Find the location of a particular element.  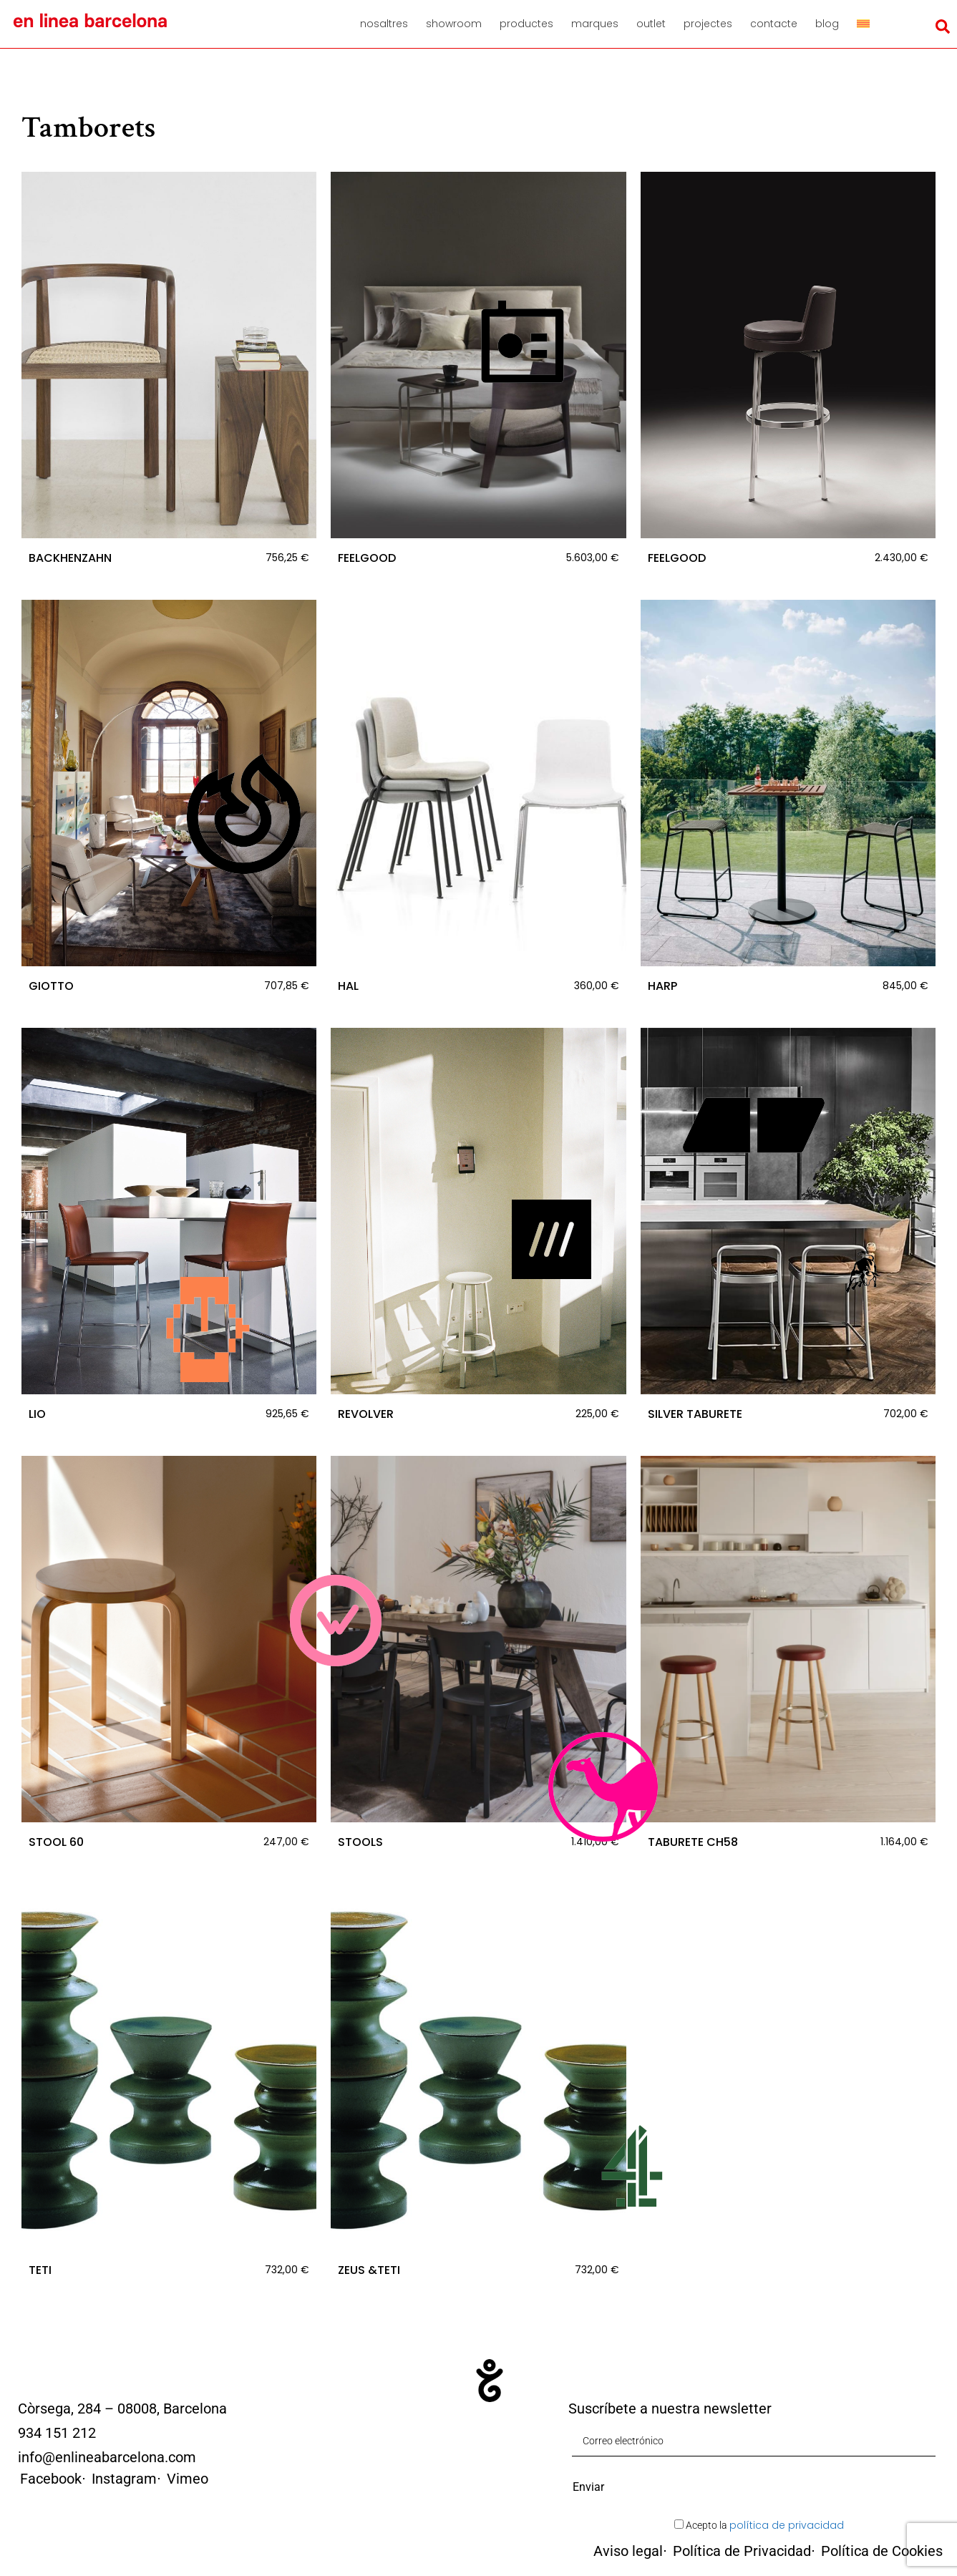

open wakatime dashboard is located at coordinates (336, 1620).